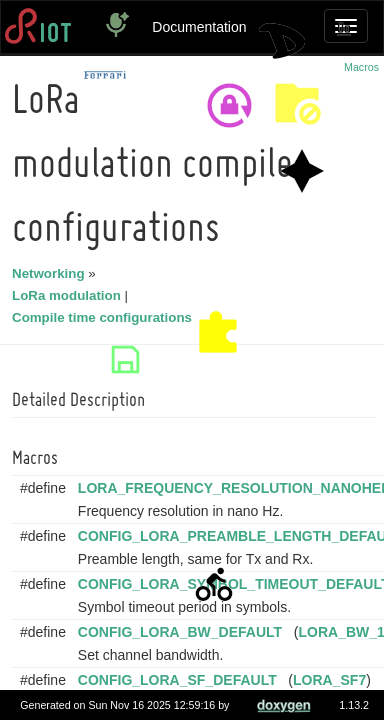 This screenshot has height=720, width=384. I want to click on indicates sunny or clear weather conditions, so click(302, 171).